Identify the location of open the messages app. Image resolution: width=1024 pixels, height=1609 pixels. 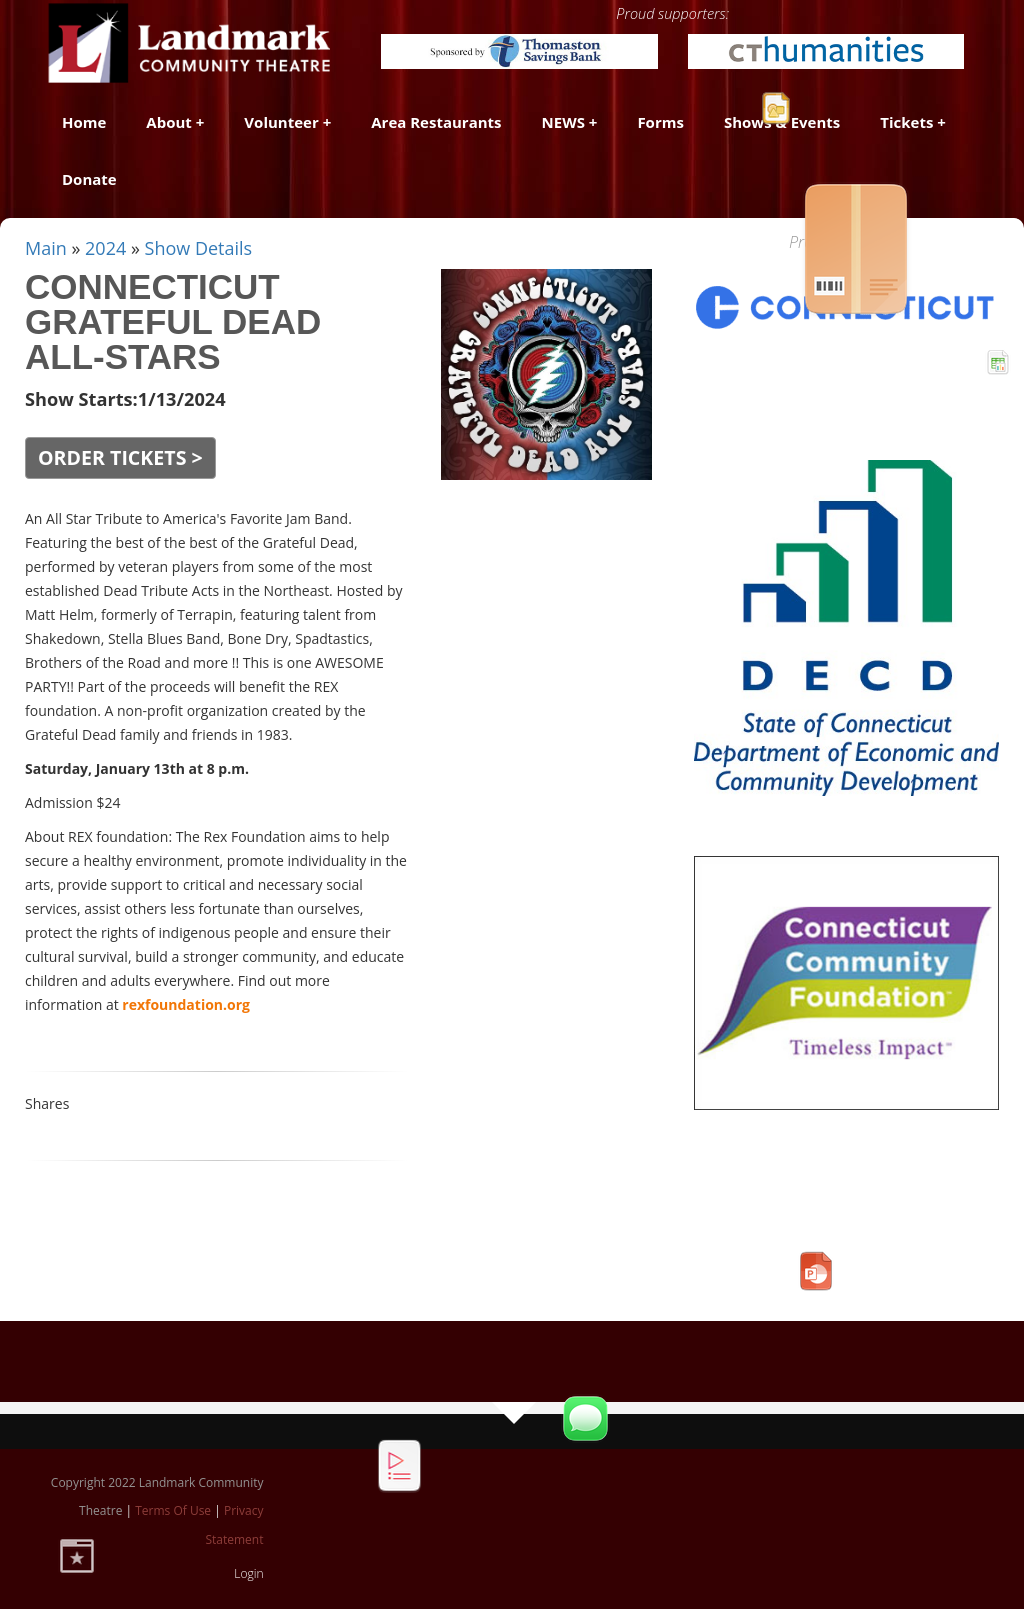
(585, 1418).